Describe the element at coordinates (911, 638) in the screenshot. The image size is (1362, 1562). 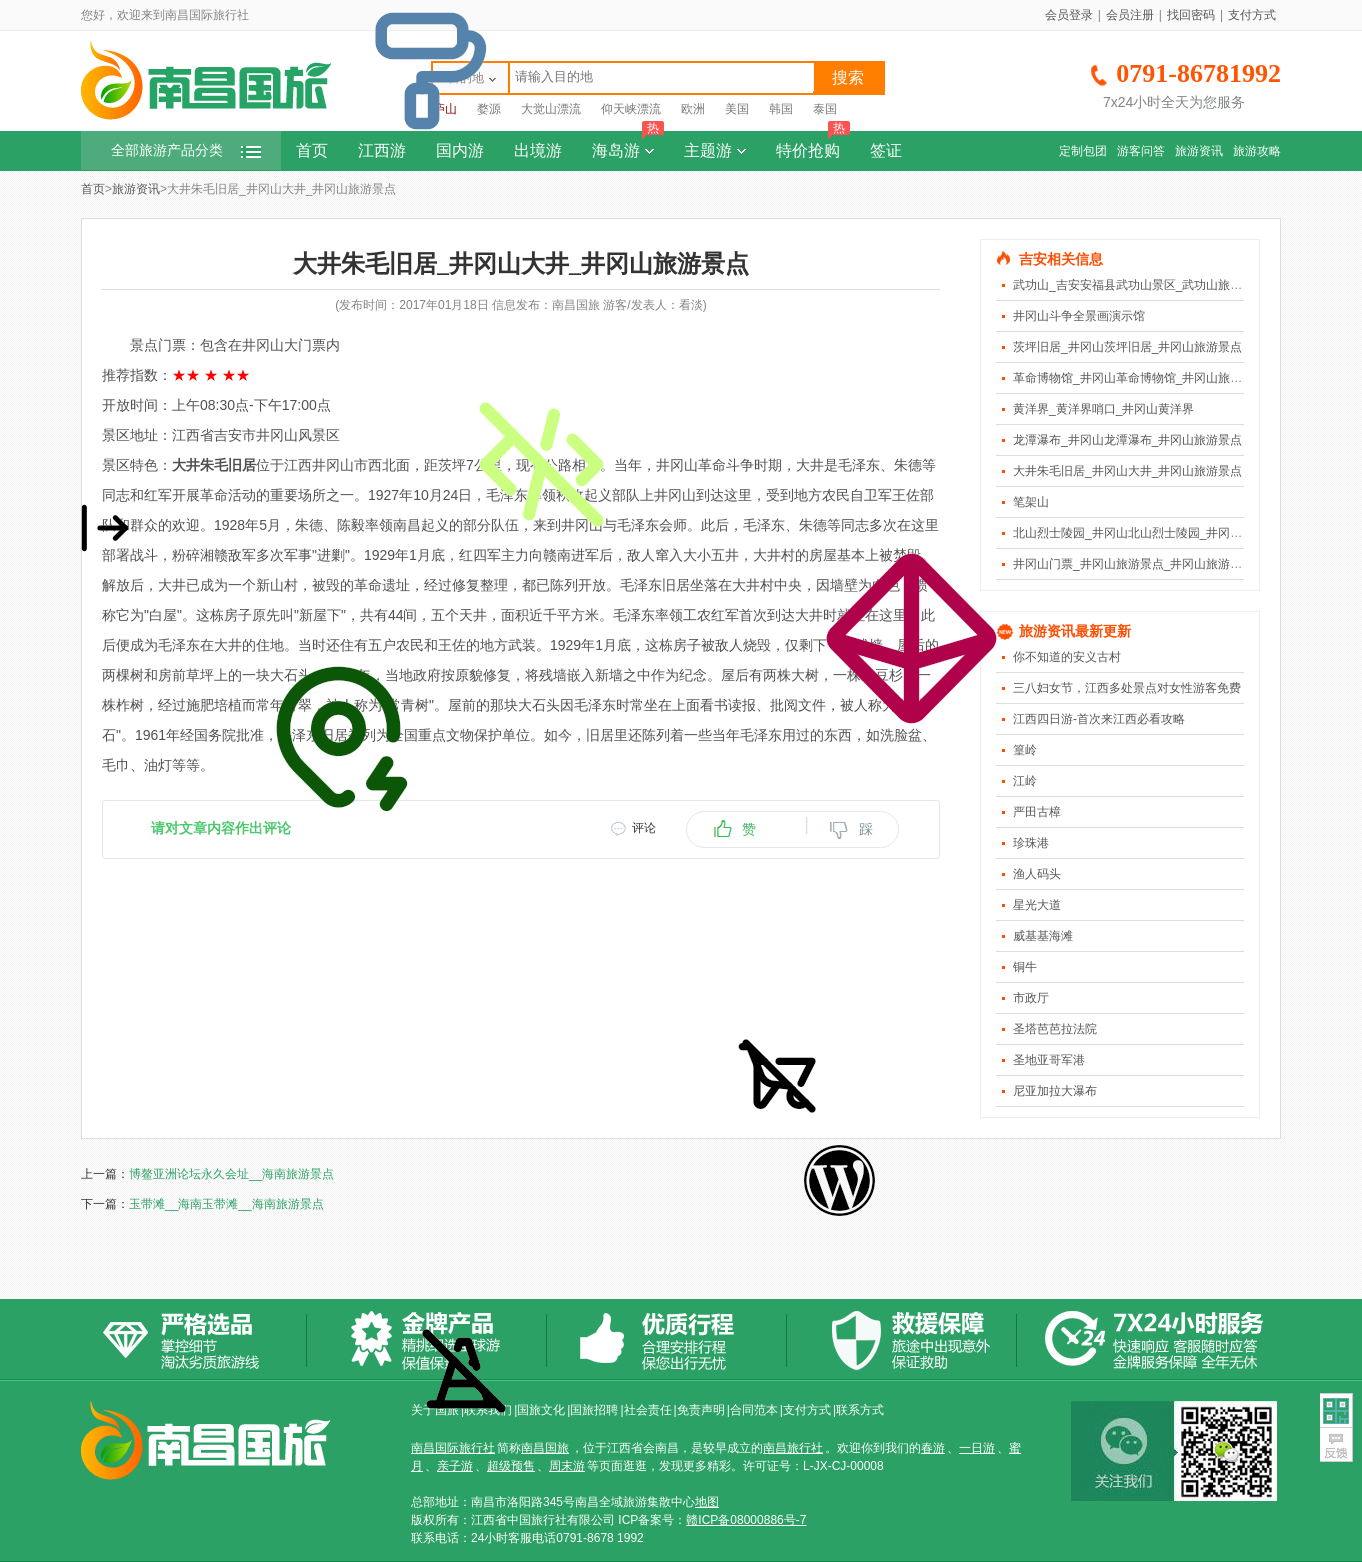
I see `represents 3D geometry or modeling tools` at that location.